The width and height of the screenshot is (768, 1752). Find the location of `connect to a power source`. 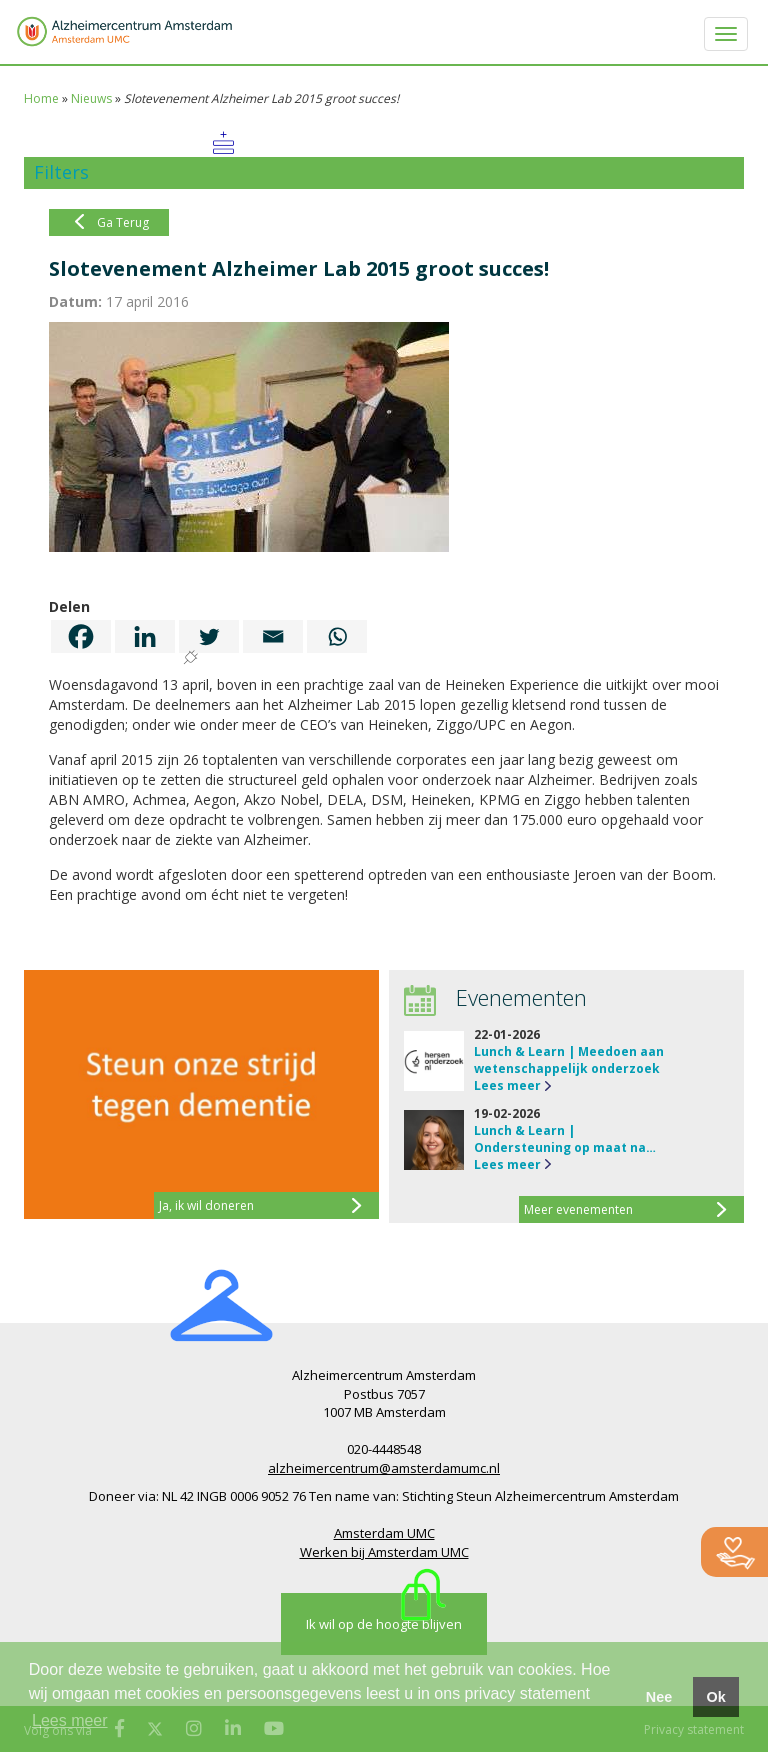

connect to a power source is located at coordinates (190, 657).